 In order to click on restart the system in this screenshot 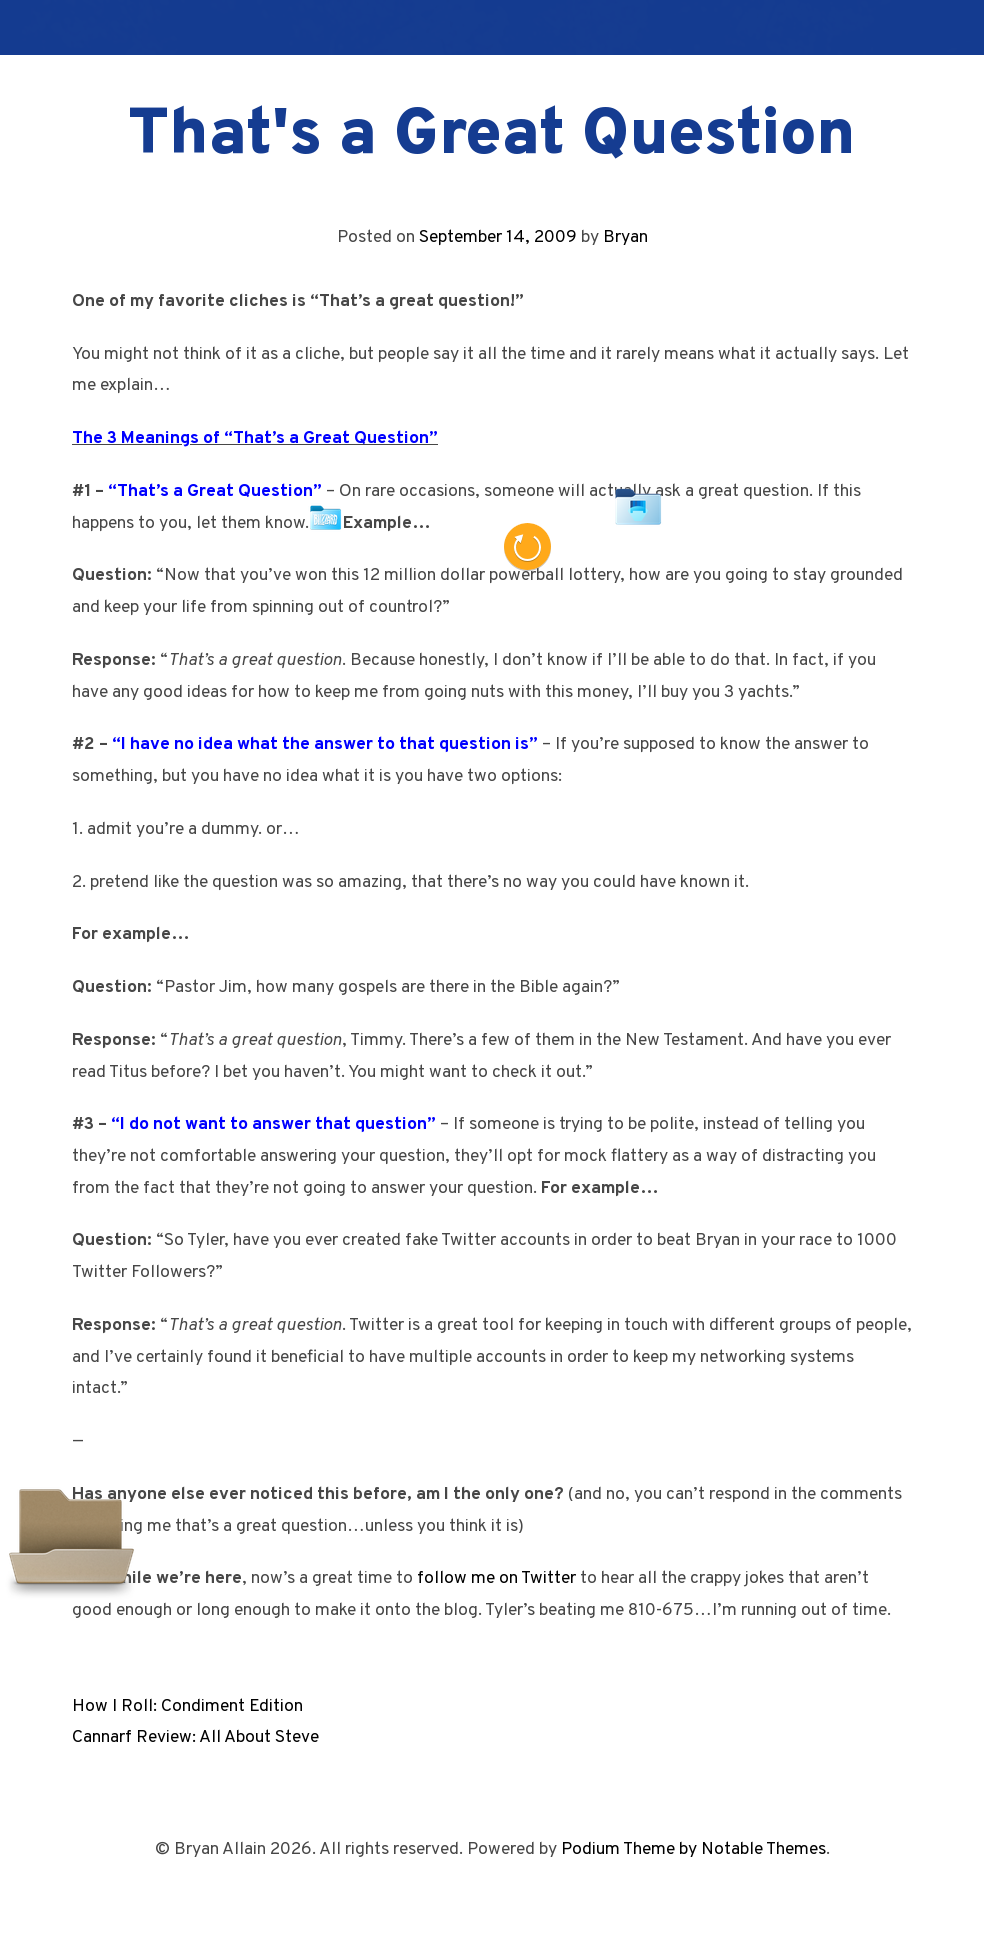, I will do `click(528, 547)`.